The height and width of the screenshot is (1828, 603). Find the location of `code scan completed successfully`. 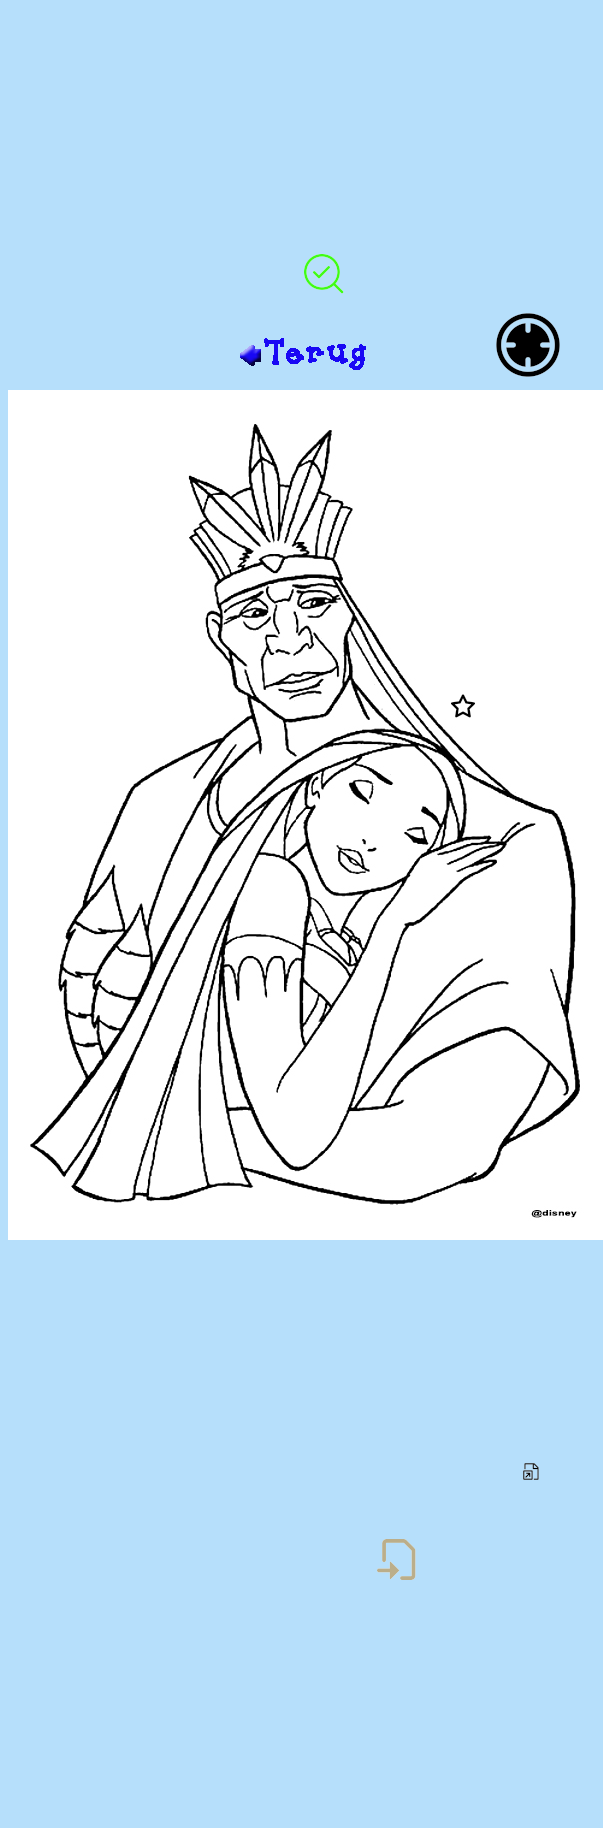

code scan completed successfully is located at coordinates (324, 274).